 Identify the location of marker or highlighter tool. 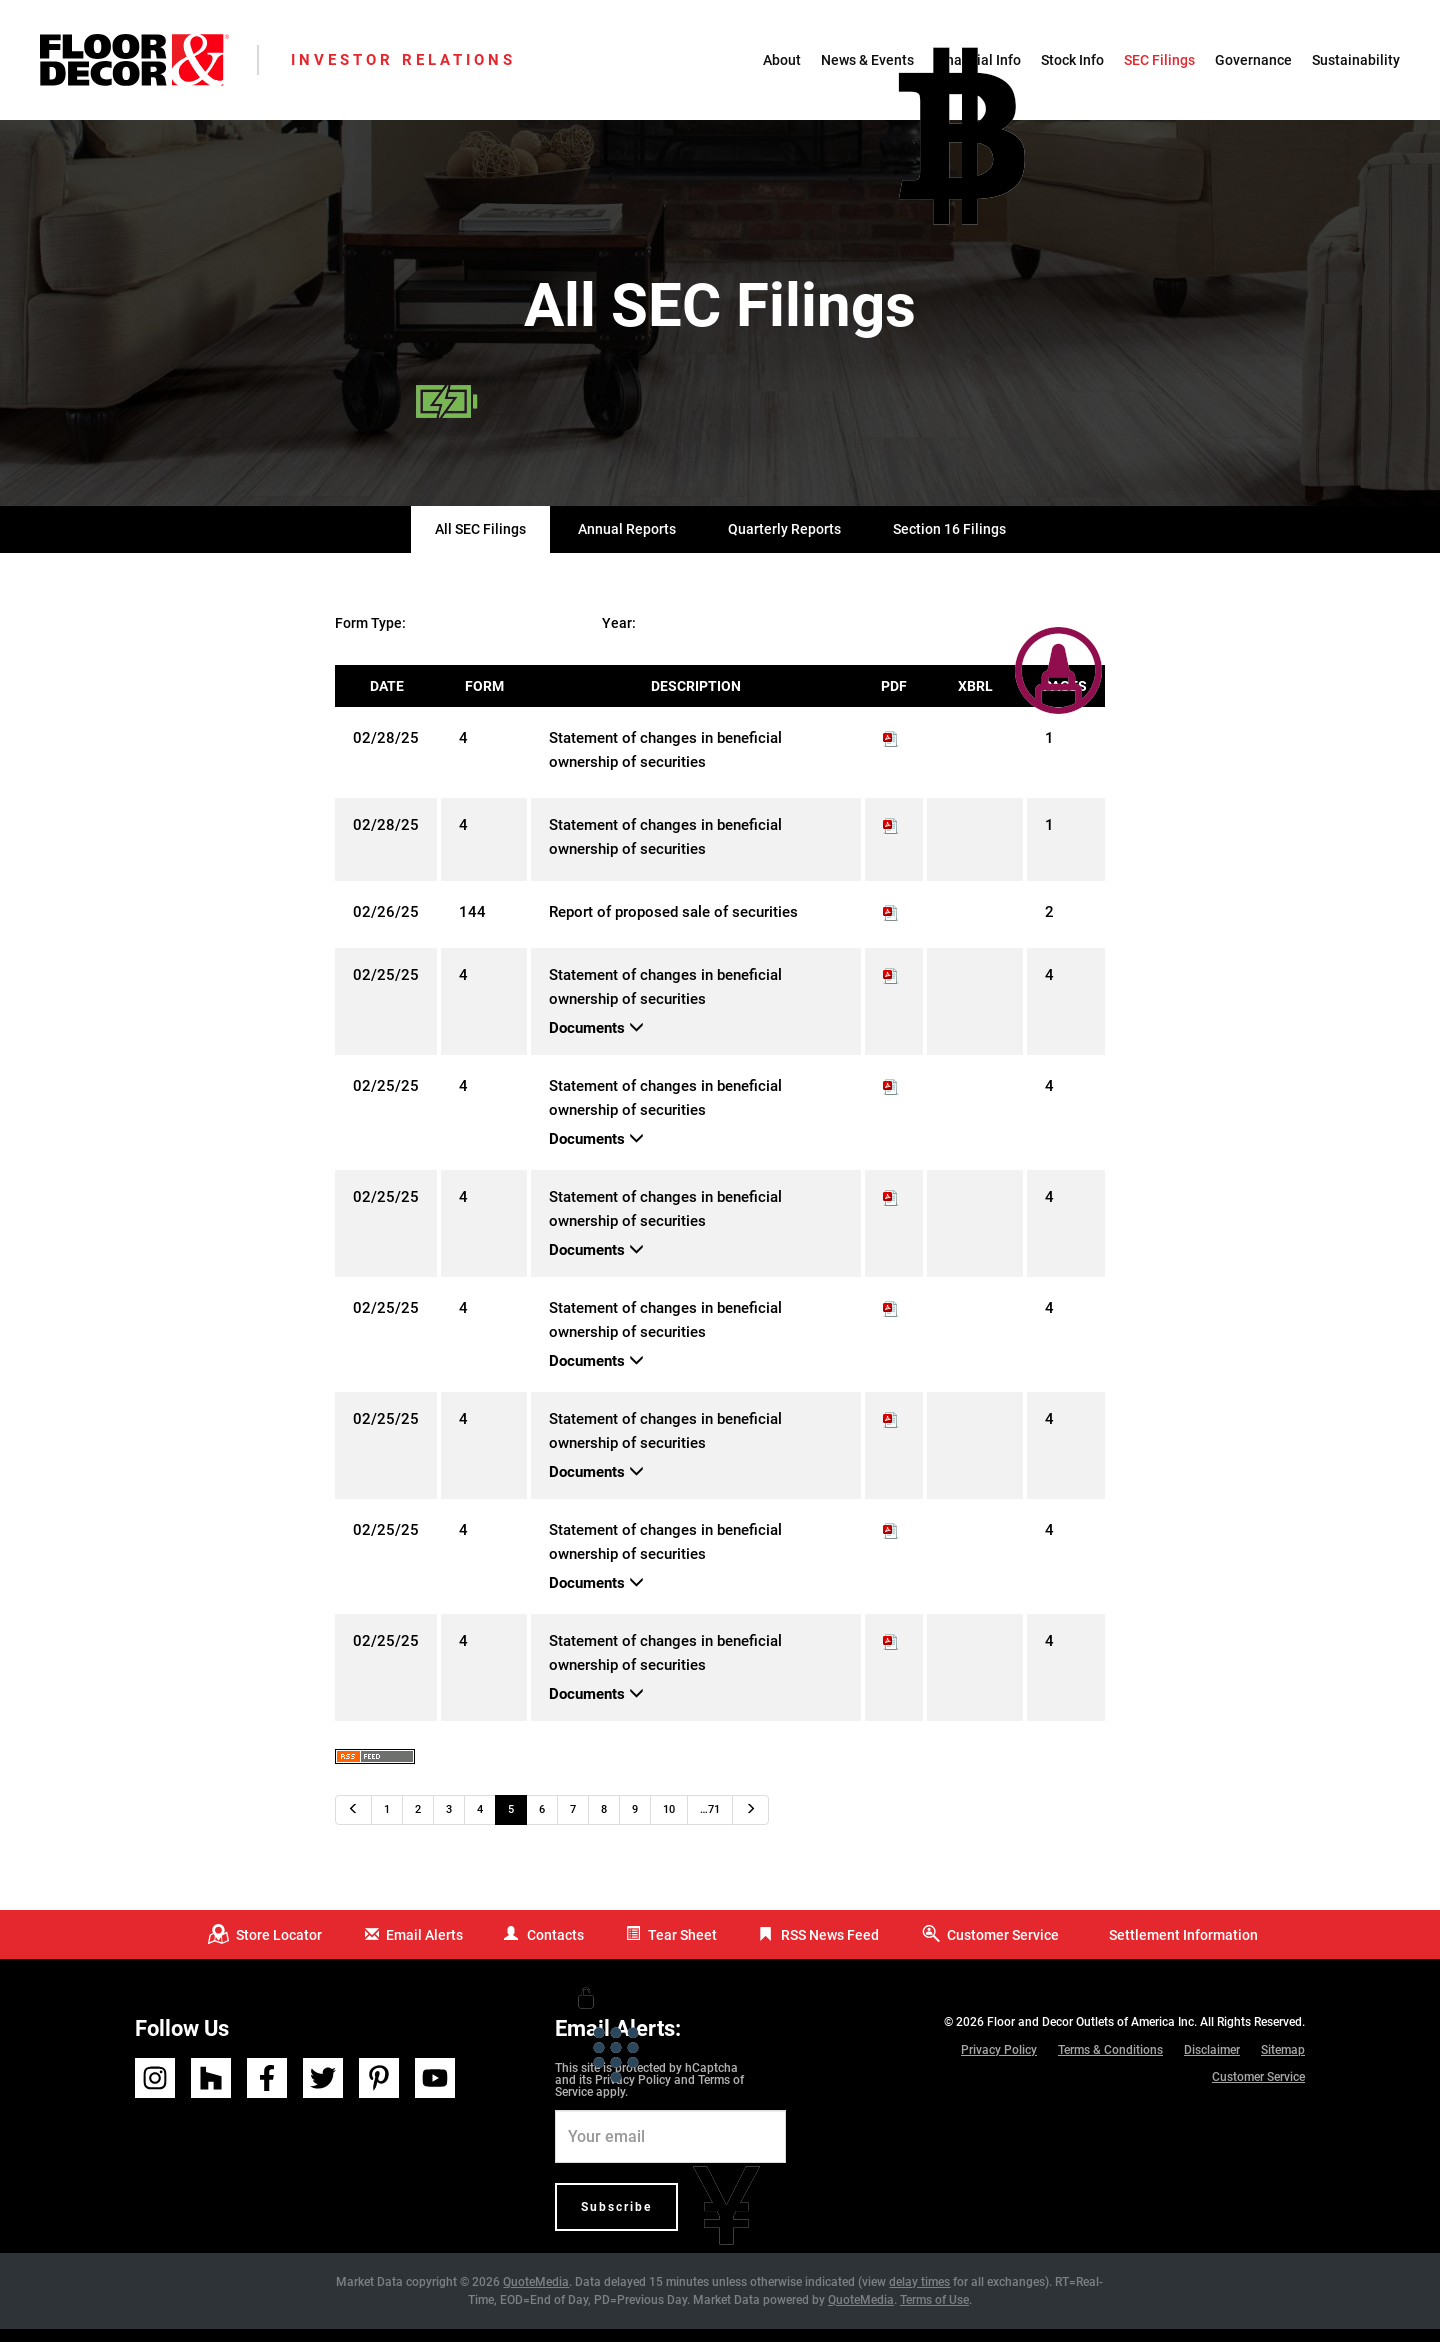
(1058, 670).